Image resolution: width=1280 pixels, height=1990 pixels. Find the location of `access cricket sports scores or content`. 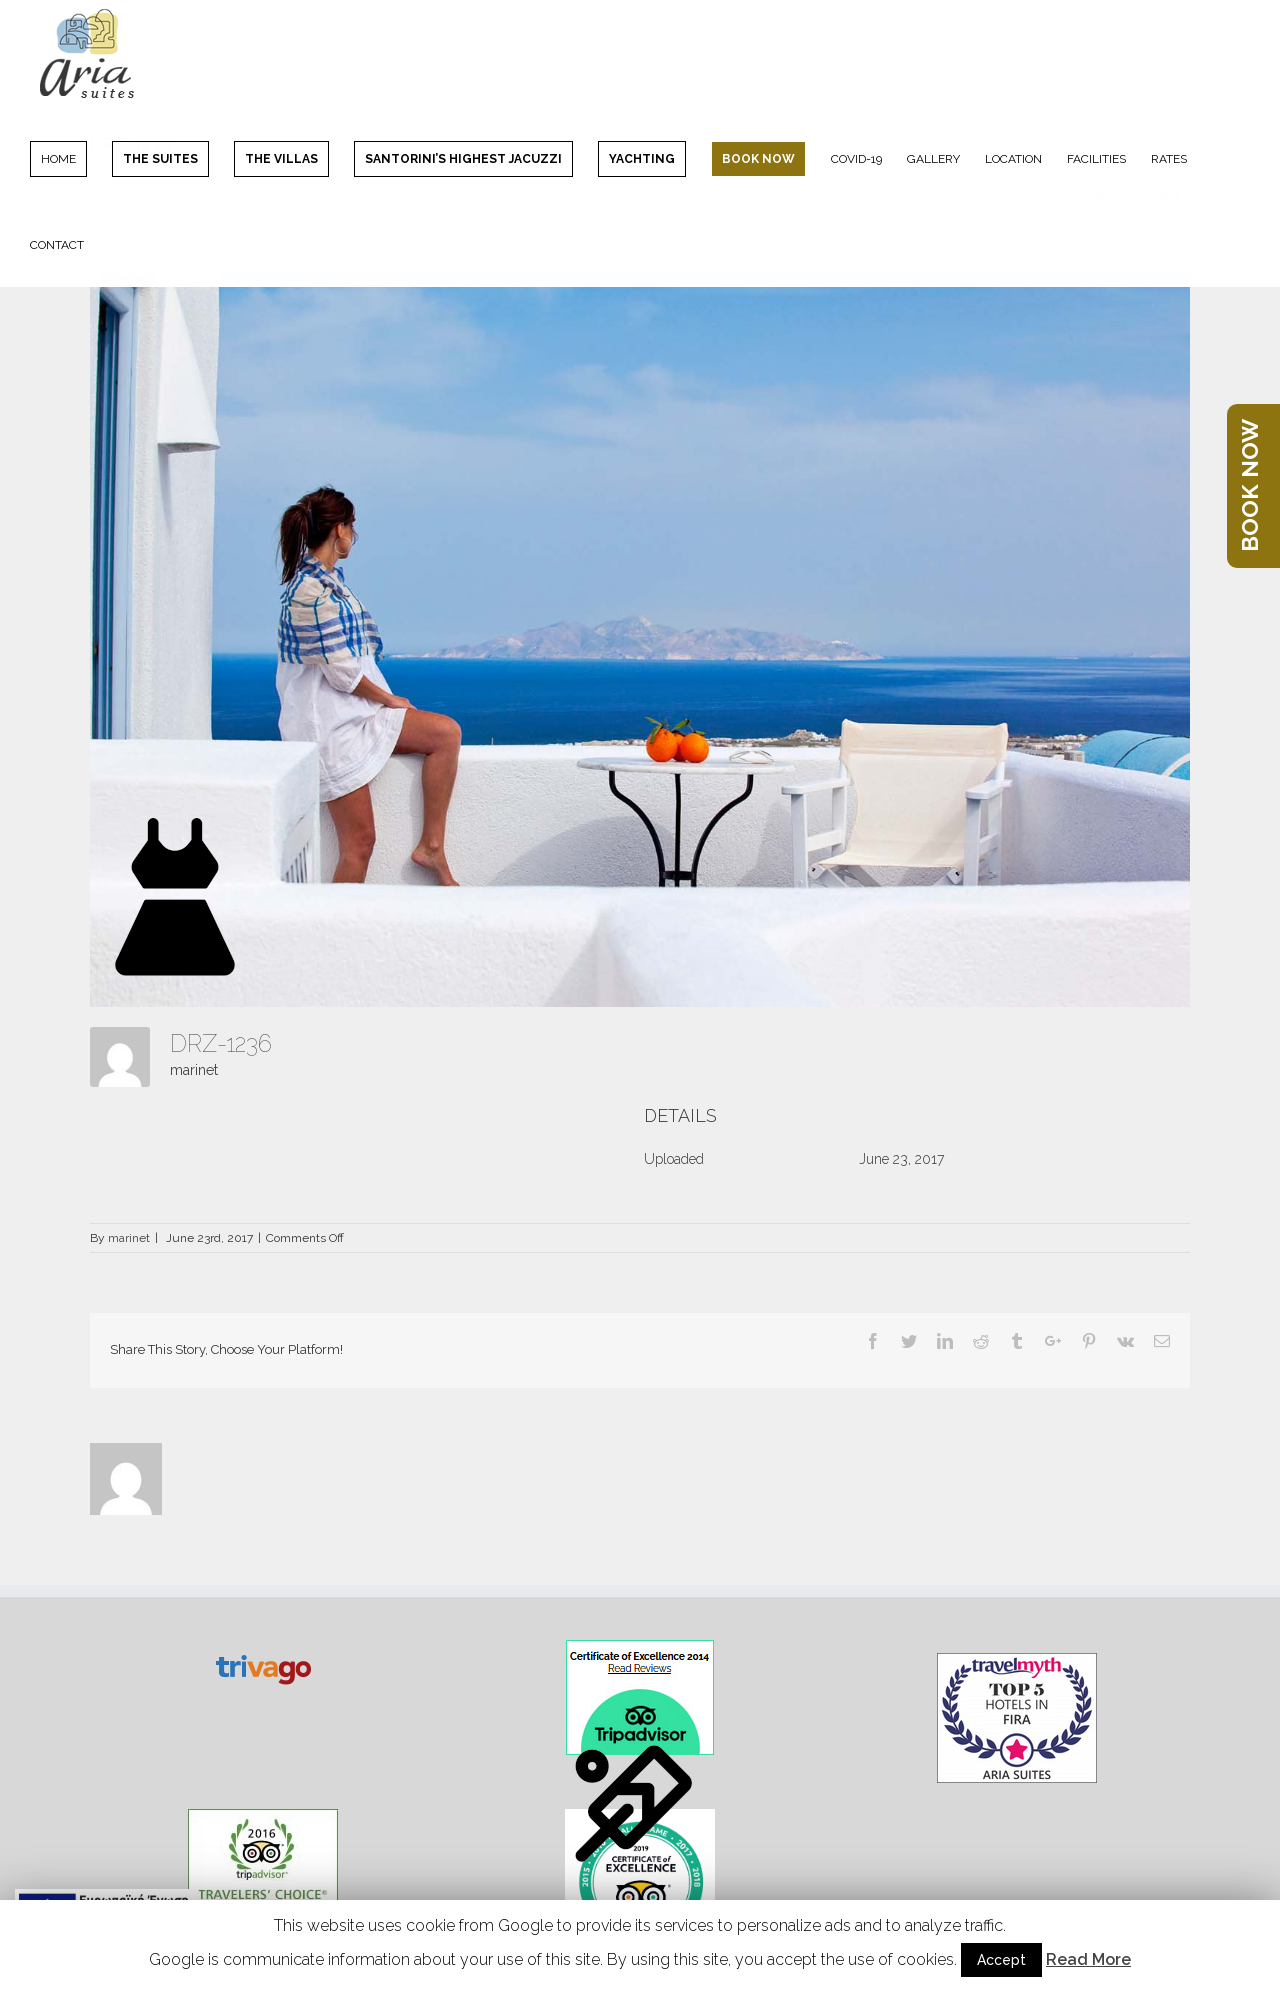

access cricket sports scores or content is located at coordinates (627, 1801).